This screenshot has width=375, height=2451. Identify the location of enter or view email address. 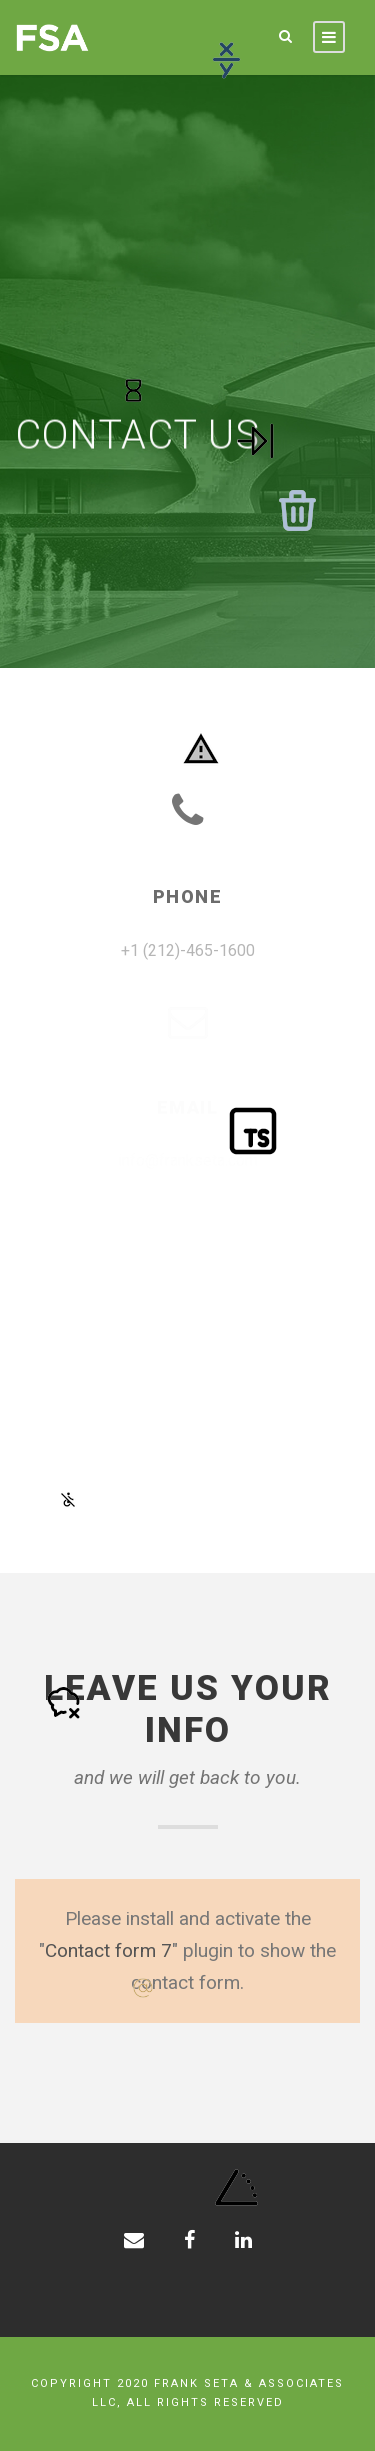
(143, 1988).